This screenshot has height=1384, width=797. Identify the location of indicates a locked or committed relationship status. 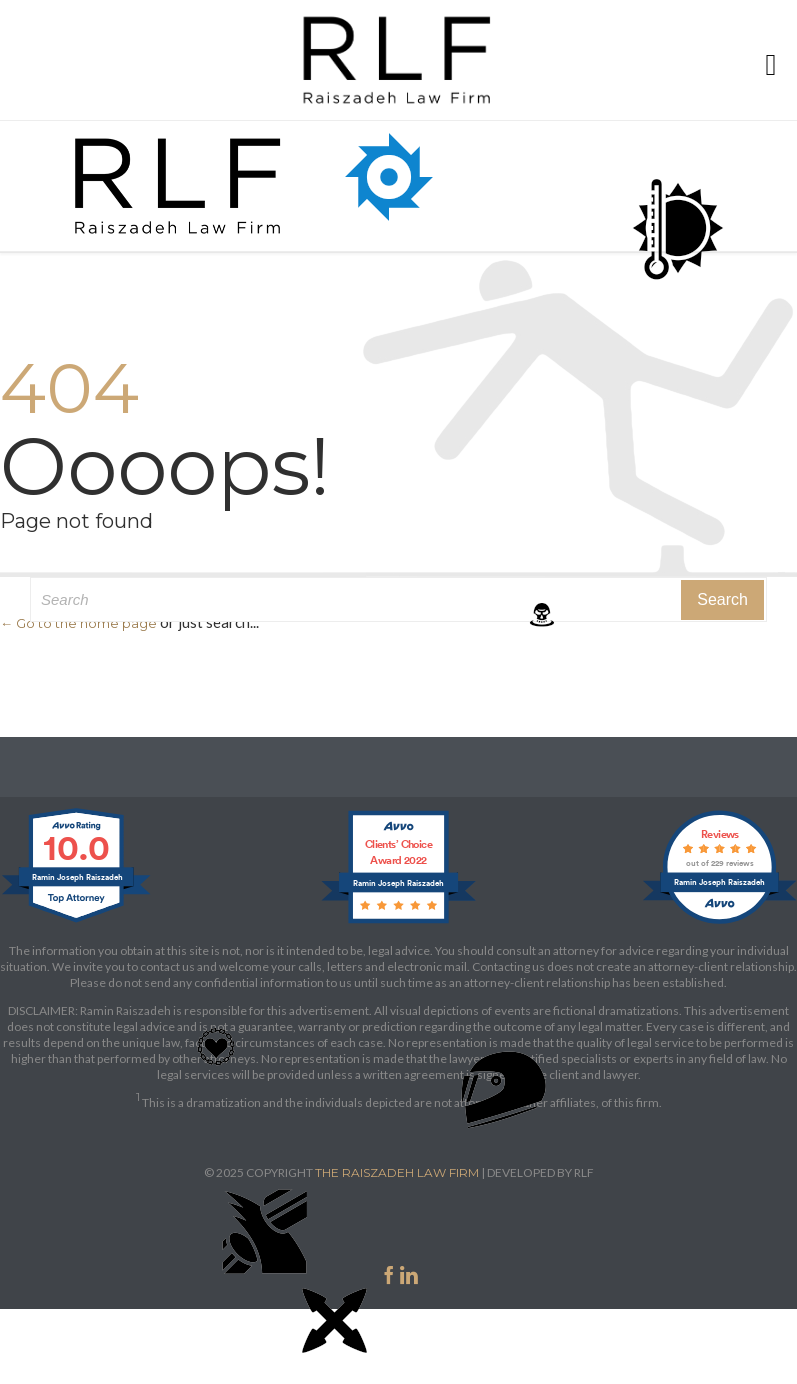
(216, 1047).